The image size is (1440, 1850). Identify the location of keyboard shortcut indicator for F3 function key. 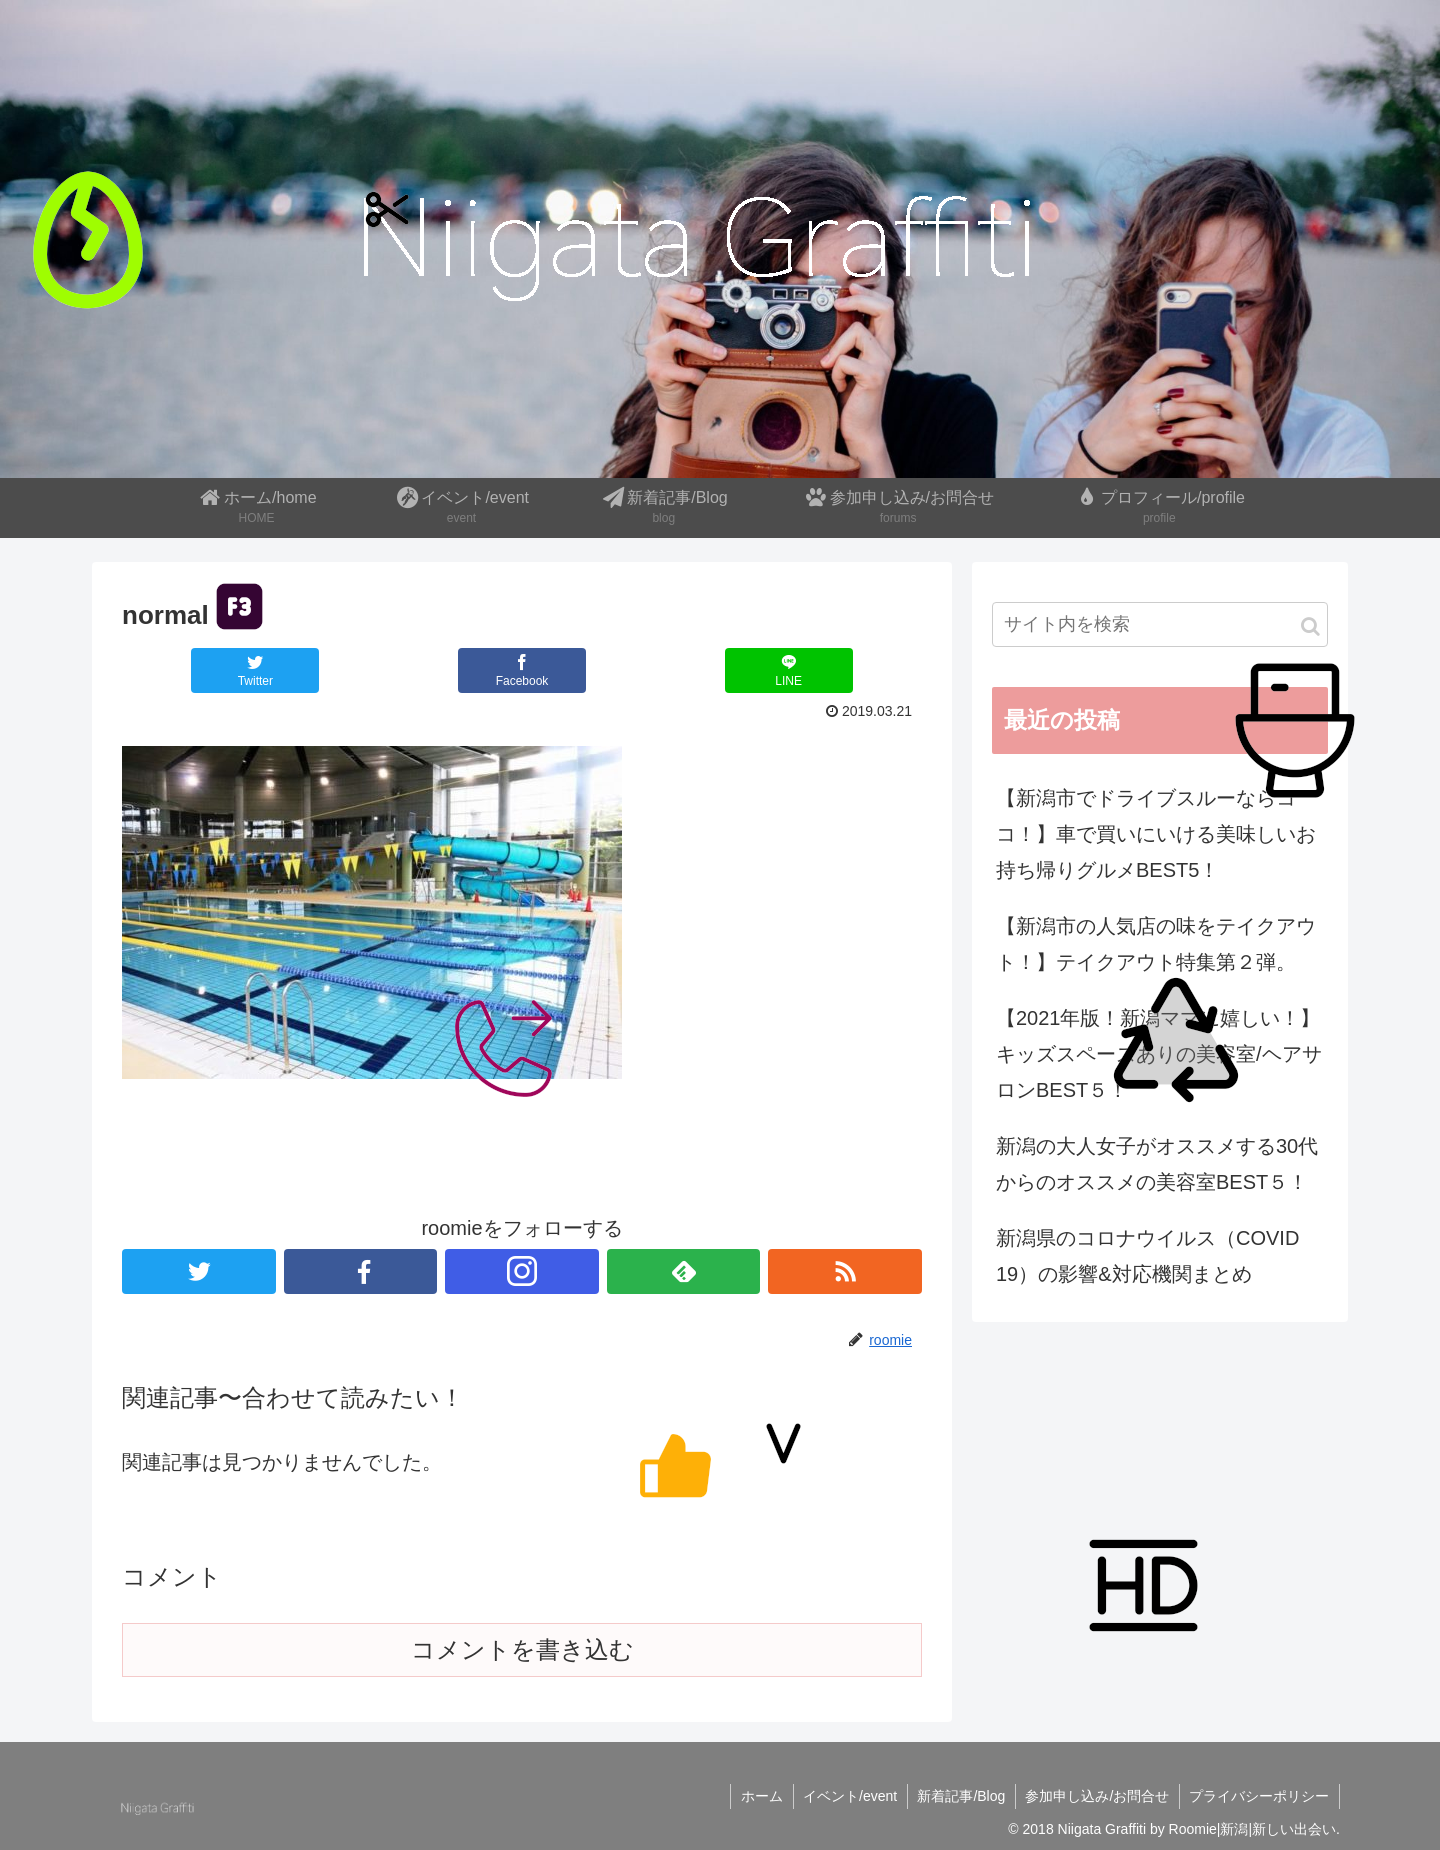
(239, 606).